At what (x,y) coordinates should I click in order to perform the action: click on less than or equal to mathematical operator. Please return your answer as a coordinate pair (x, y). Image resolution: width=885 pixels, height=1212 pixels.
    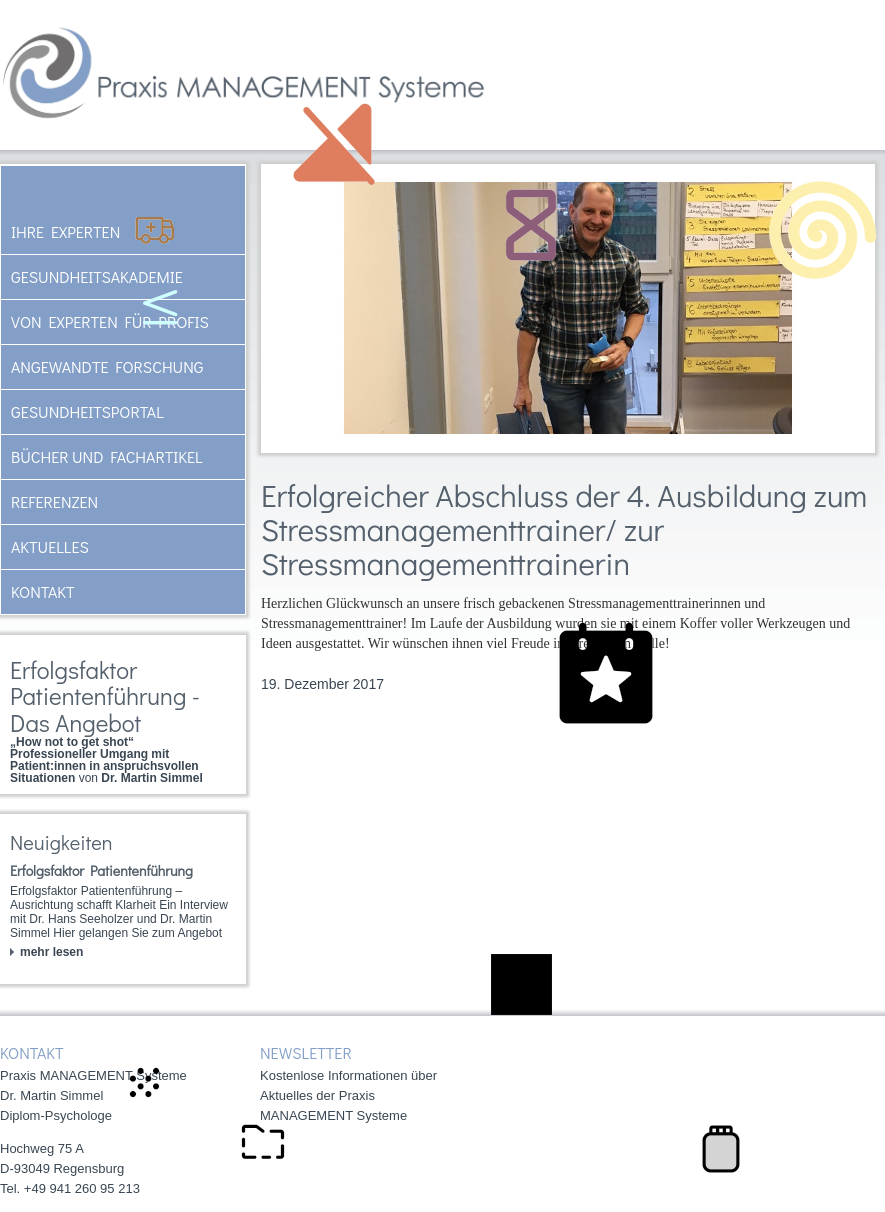
    Looking at the image, I should click on (161, 308).